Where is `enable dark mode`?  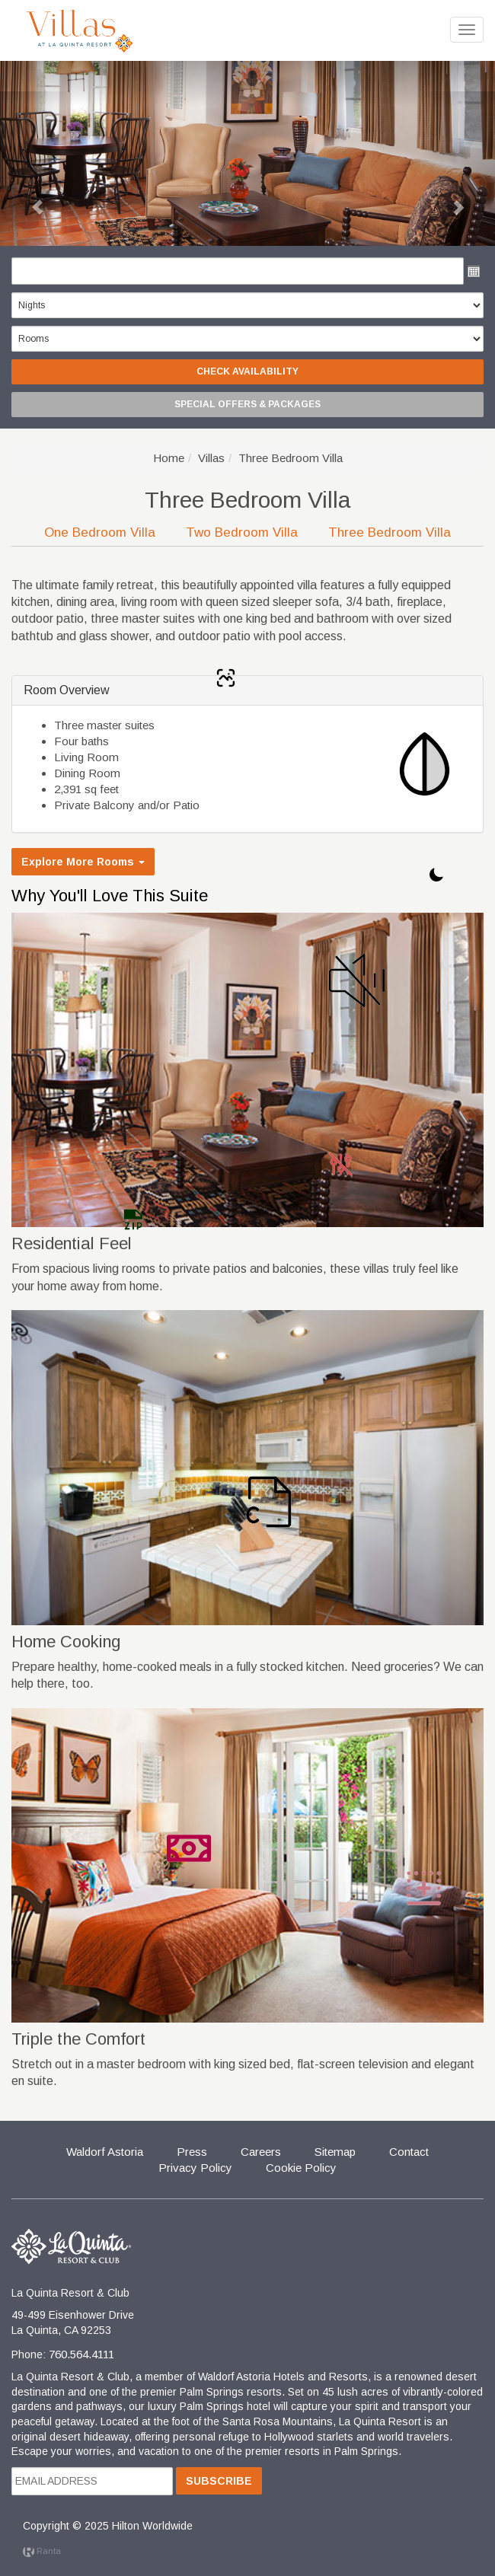
enable dark mode is located at coordinates (436, 875).